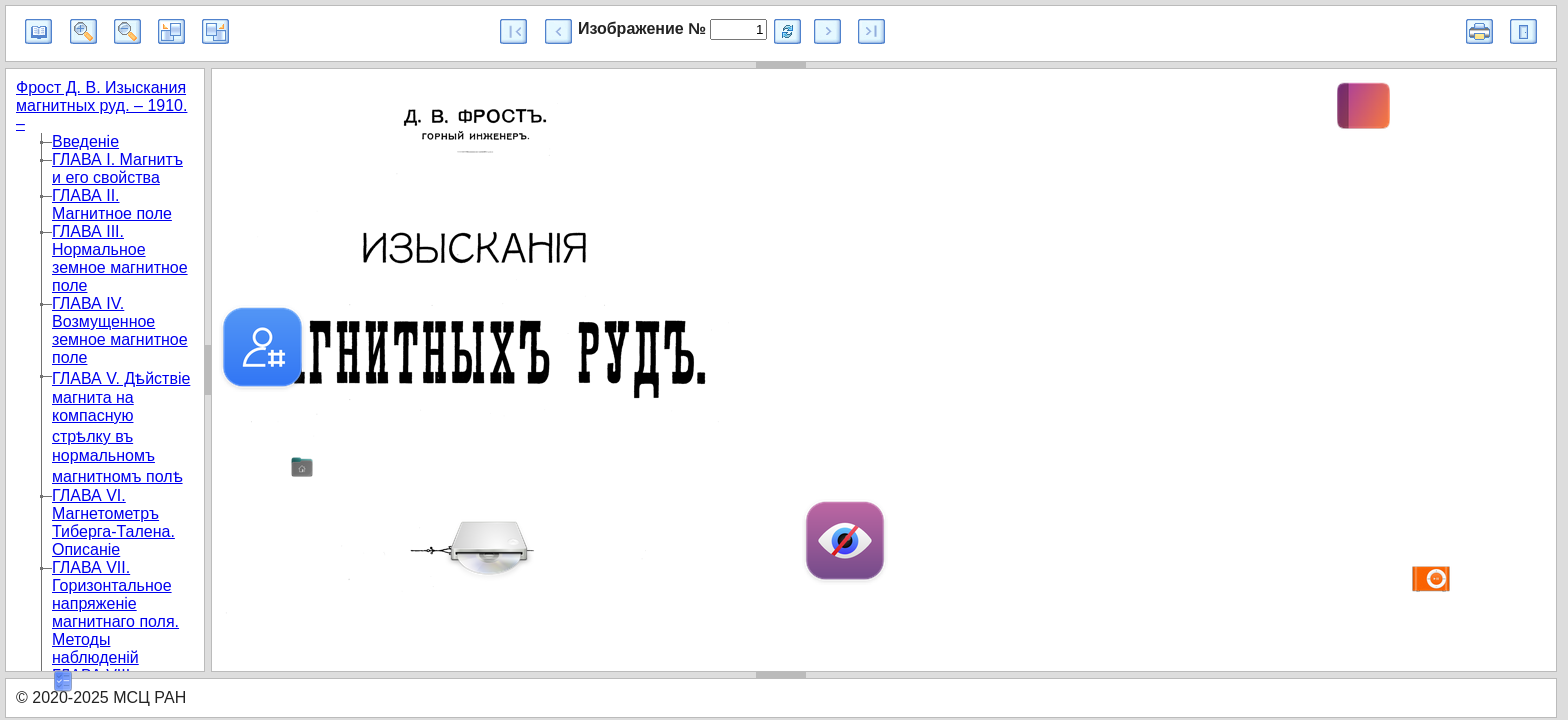 This screenshot has height=720, width=1568. Describe the element at coordinates (302, 467) in the screenshot. I see `access your home folder` at that location.